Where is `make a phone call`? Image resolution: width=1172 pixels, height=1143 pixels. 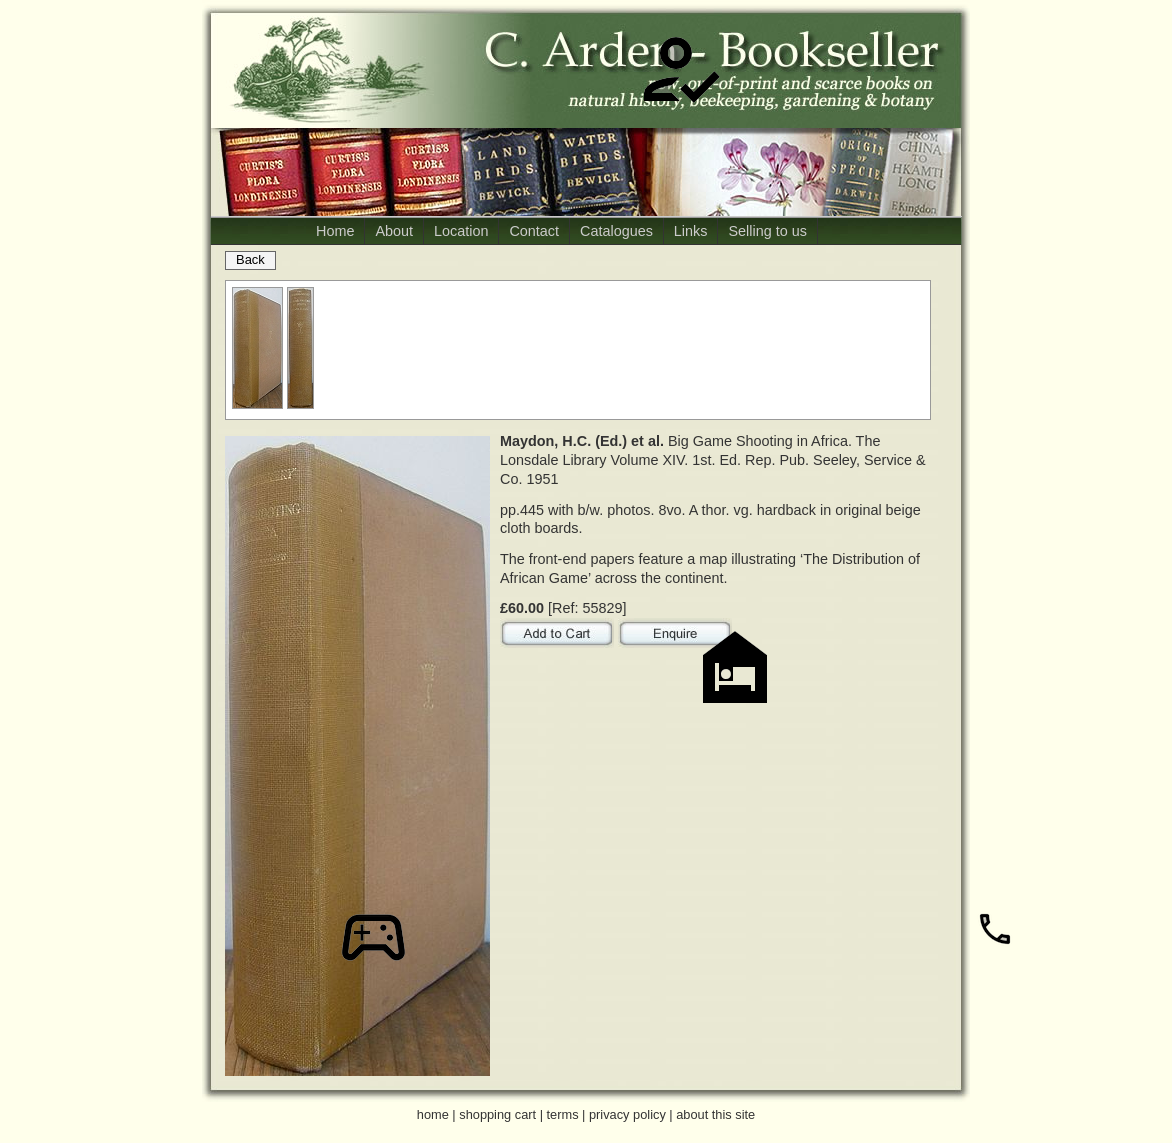 make a phone call is located at coordinates (995, 929).